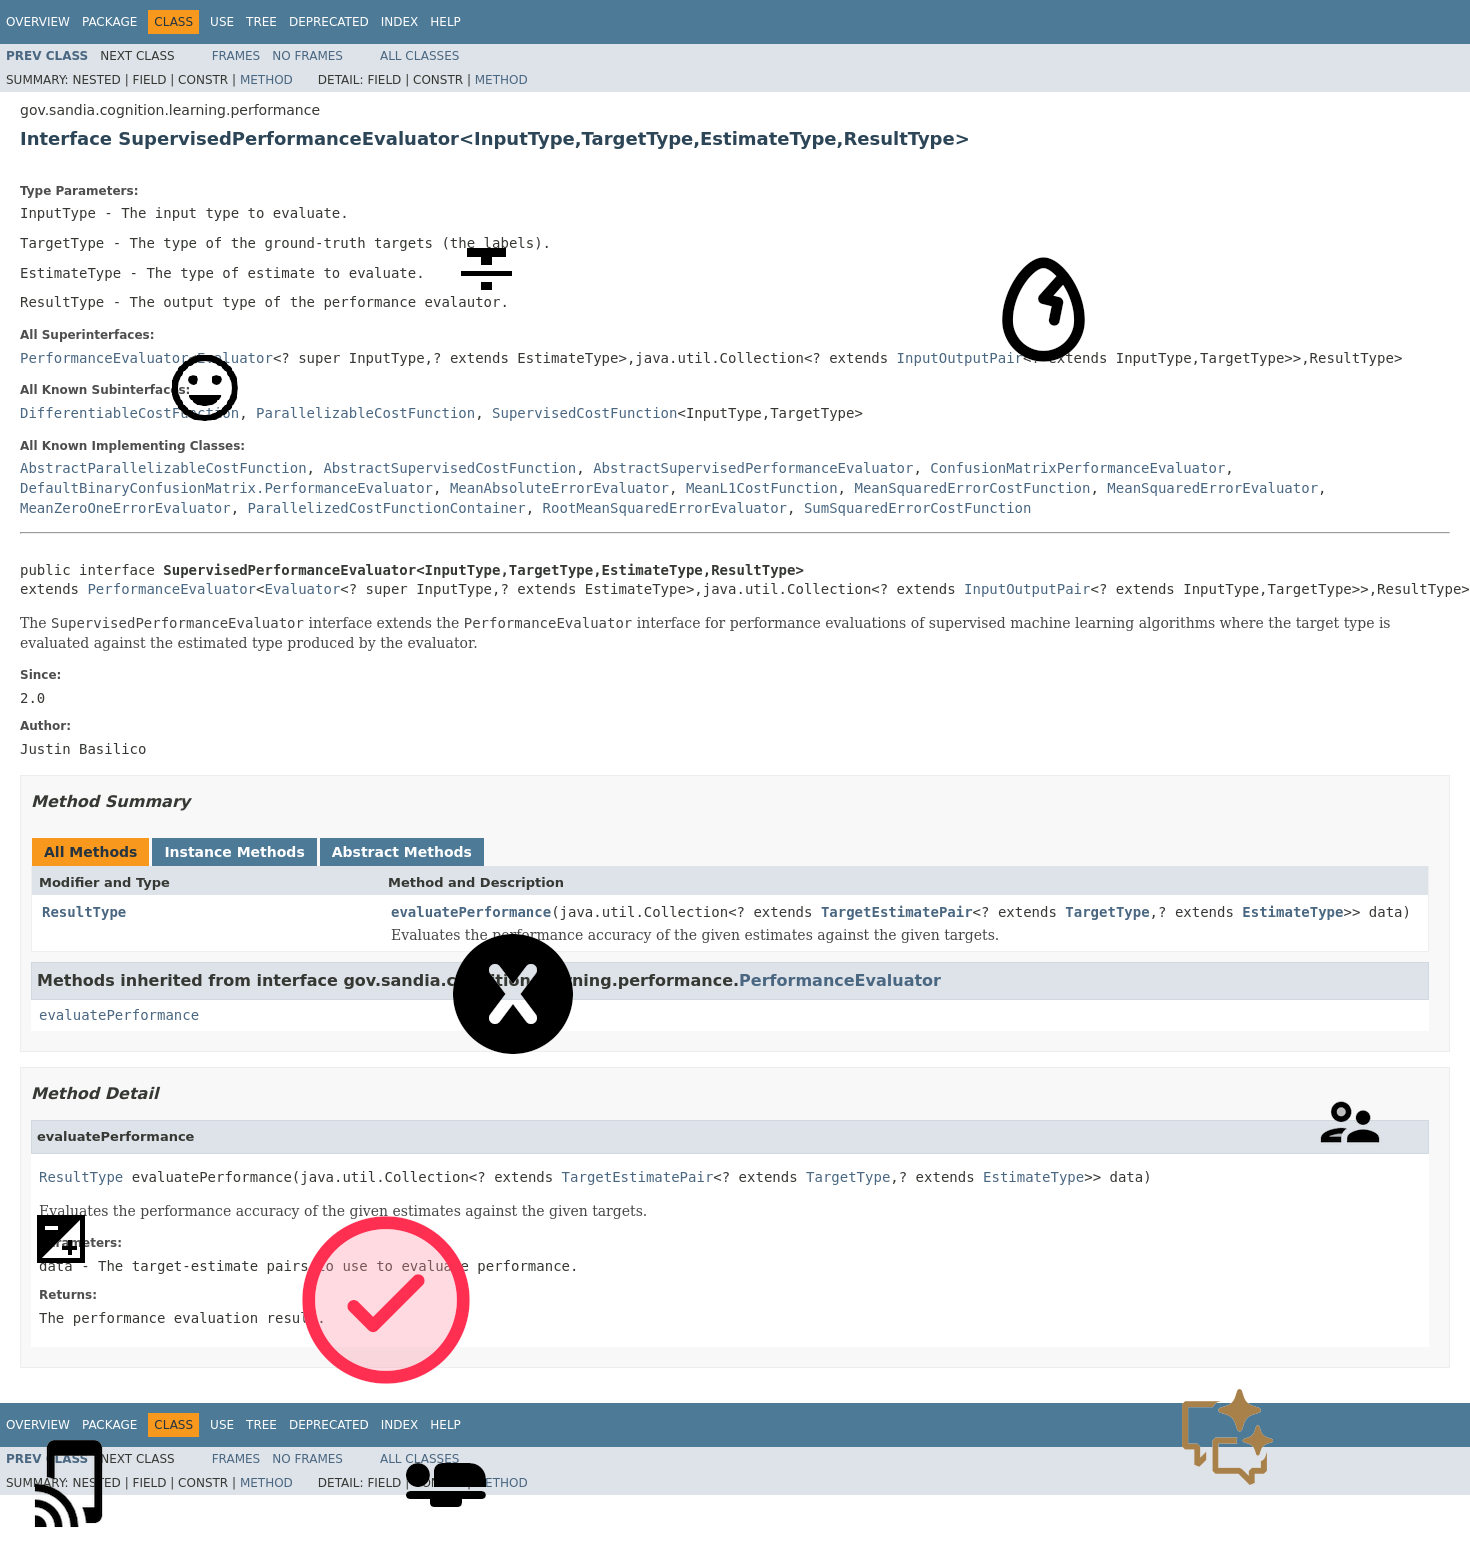 This screenshot has width=1470, height=1554. Describe the element at coordinates (446, 1483) in the screenshot. I see `indicates flat-bed seat available on flight` at that location.